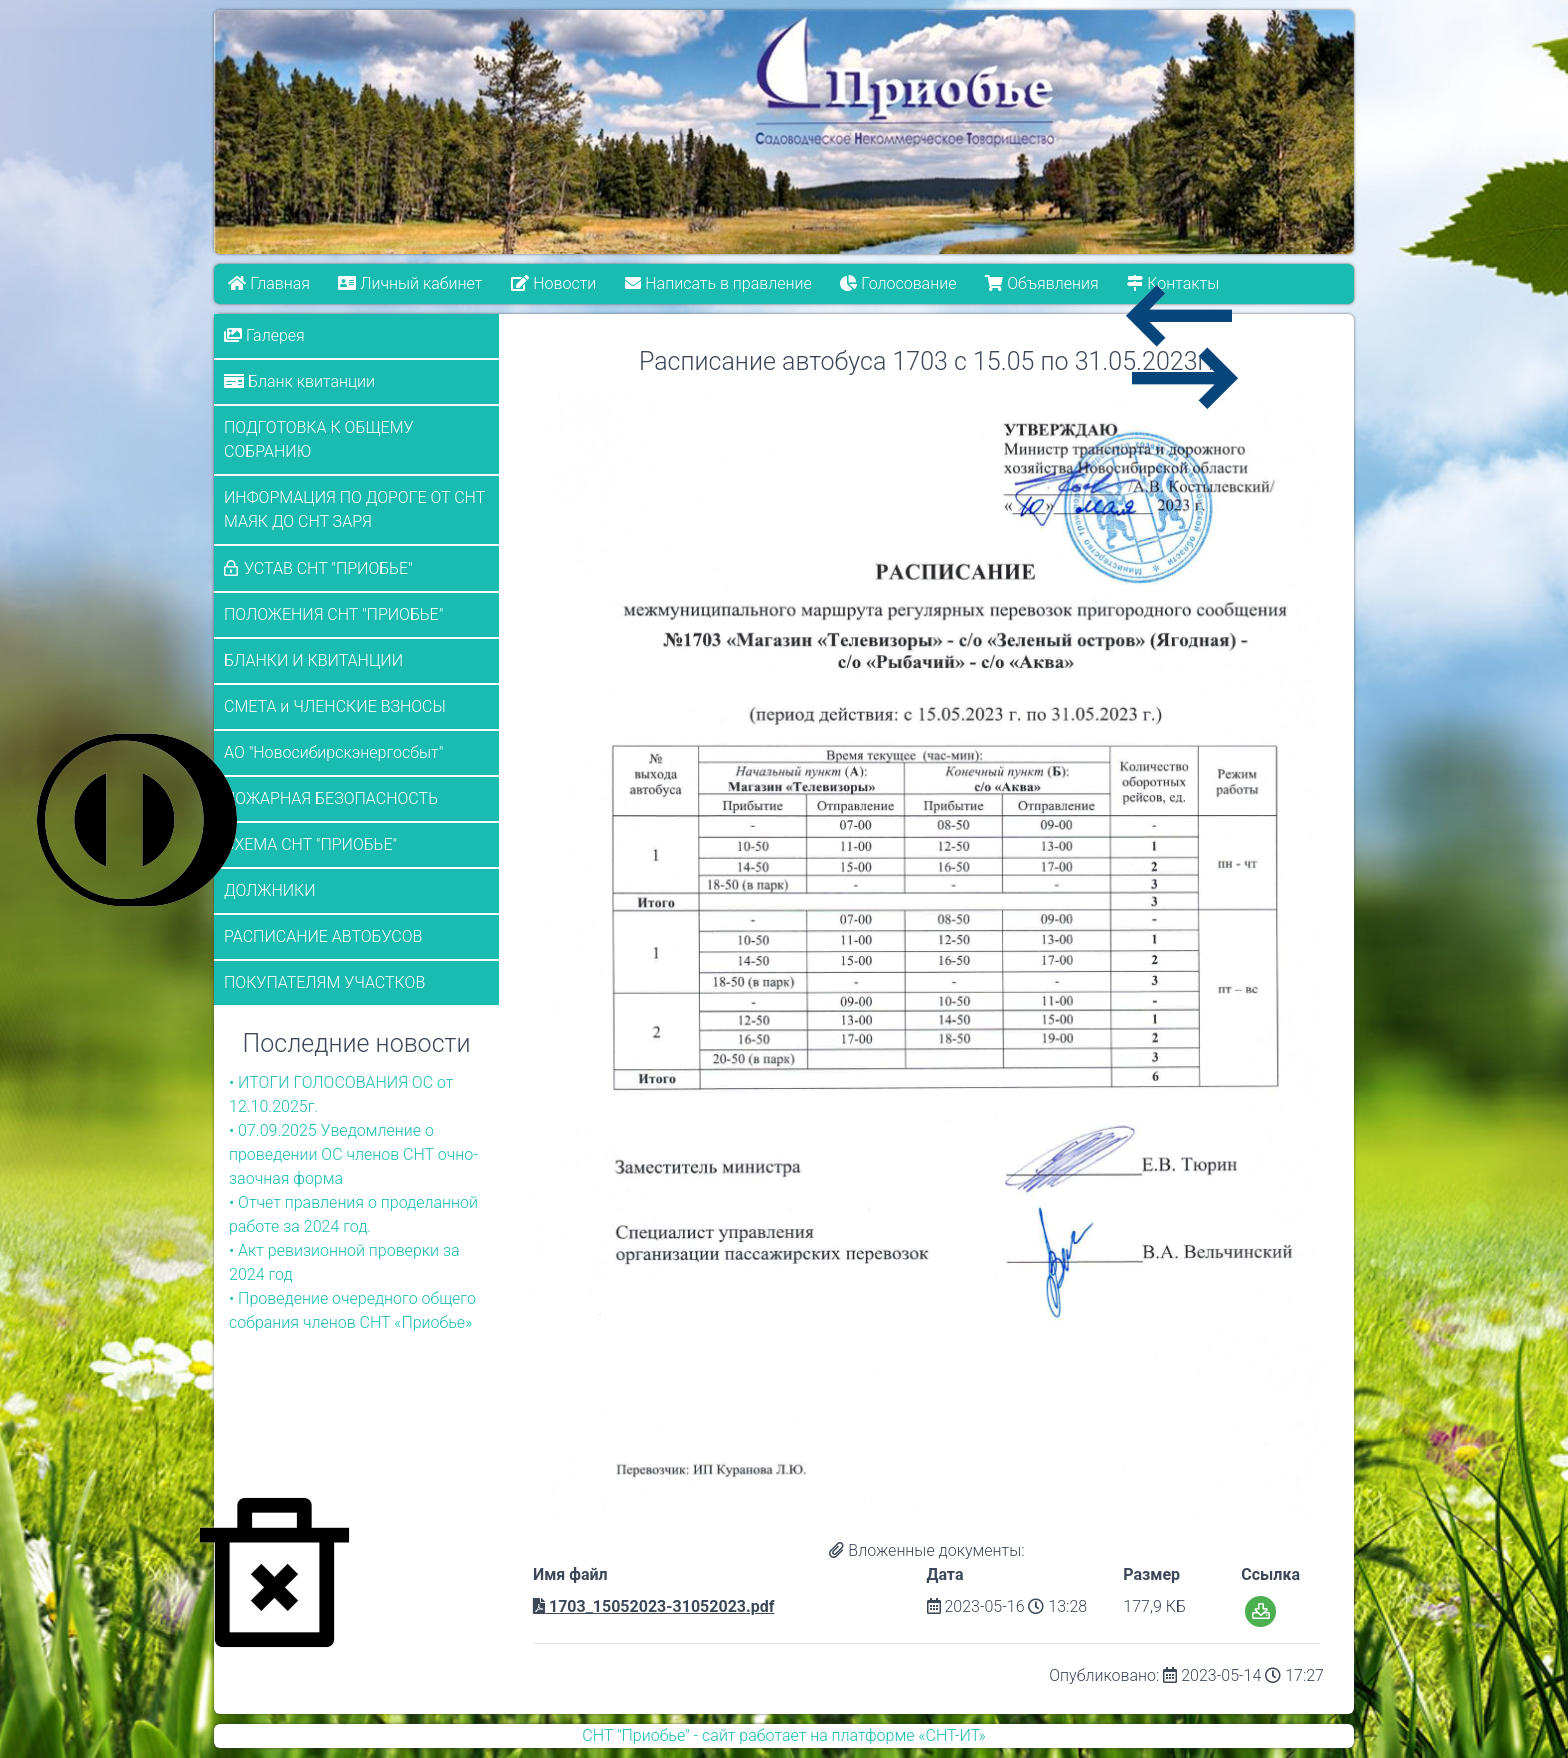  I want to click on pay with Diners Club credit card, so click(137, 820).